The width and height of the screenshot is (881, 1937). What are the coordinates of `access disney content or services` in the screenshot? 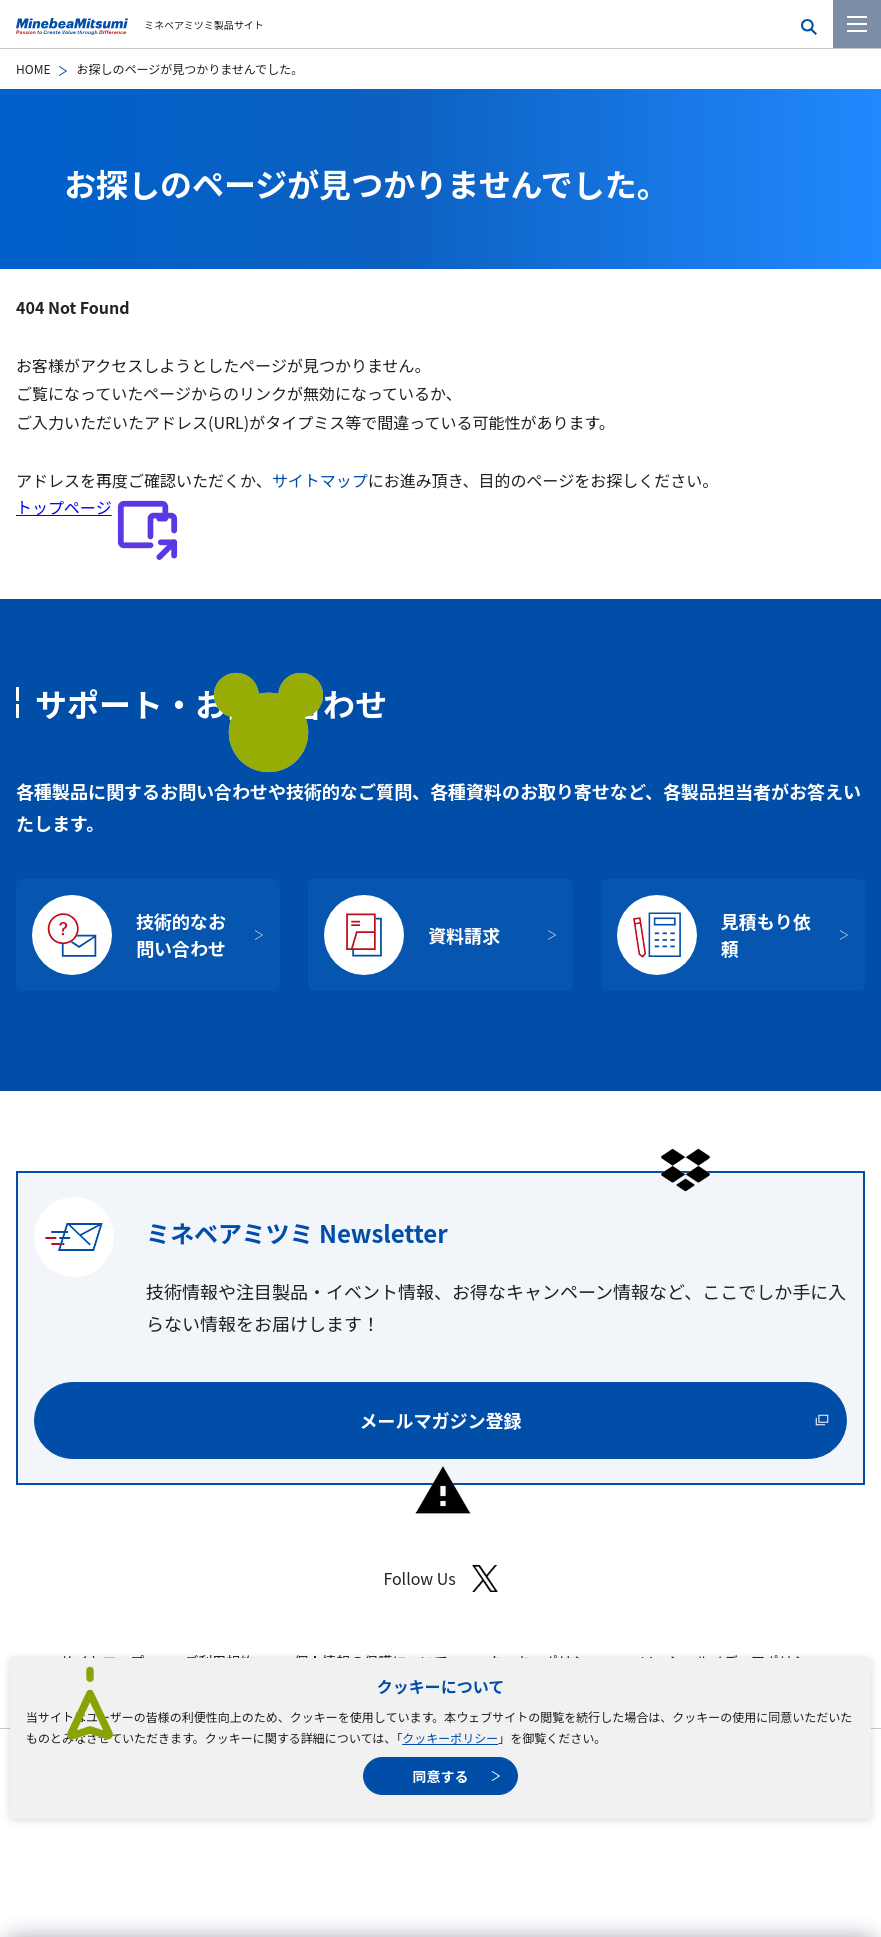 It's located at (268, 722).